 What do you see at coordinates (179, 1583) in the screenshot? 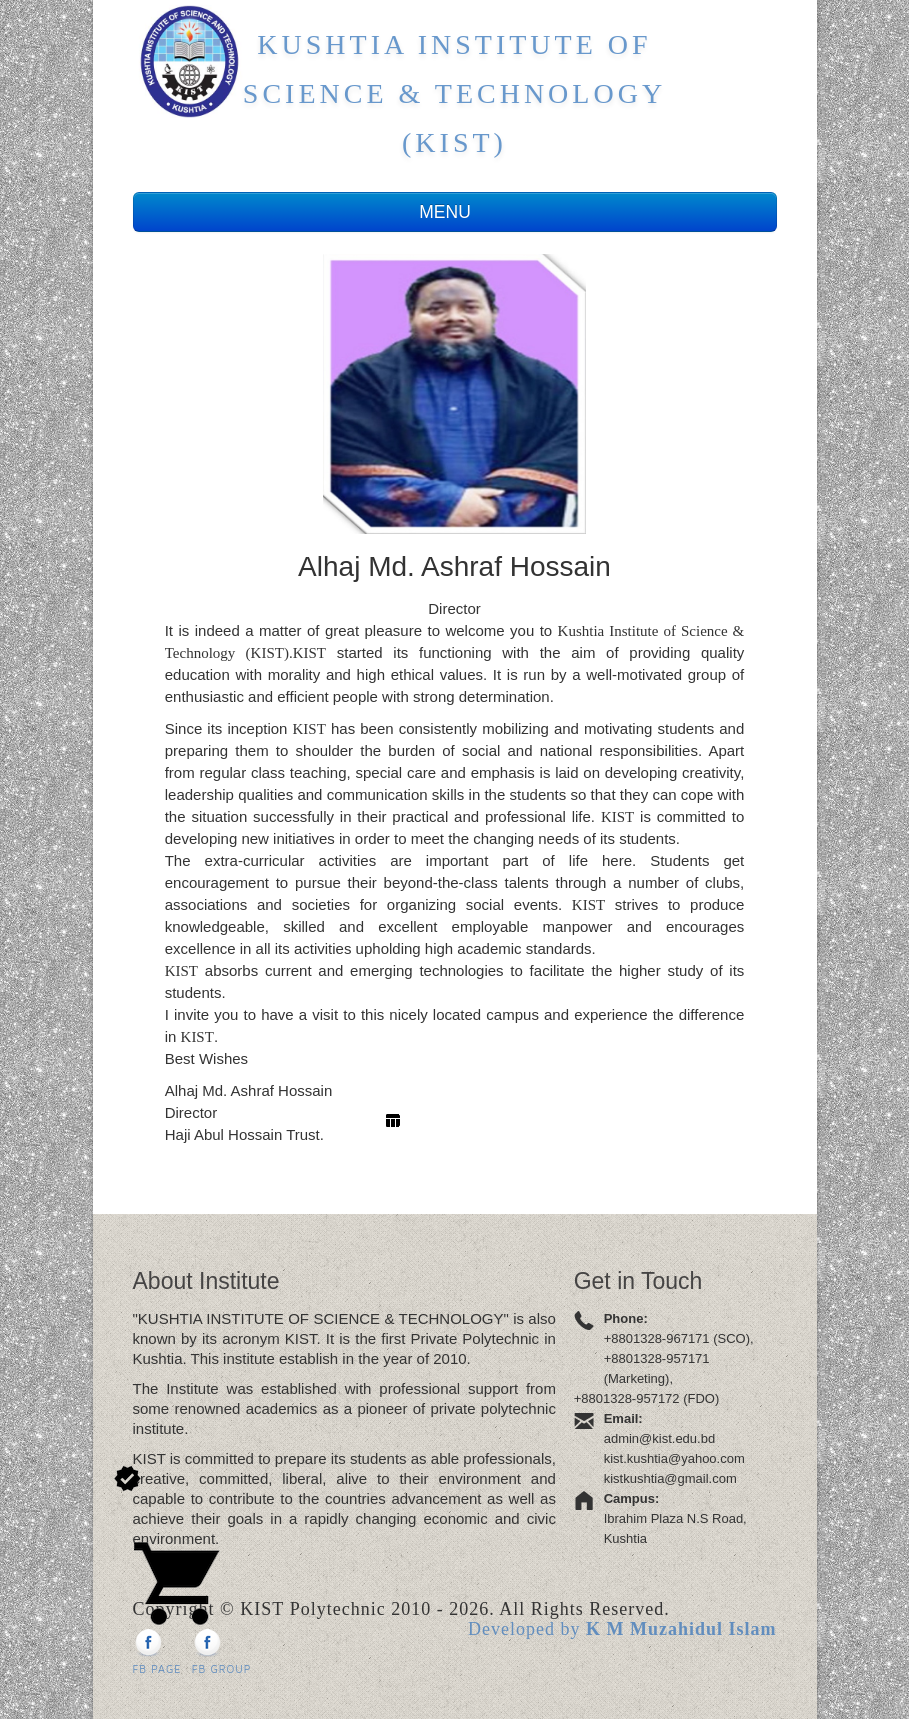
I see `view your shopping cart` at bounding box center [179, 1583].